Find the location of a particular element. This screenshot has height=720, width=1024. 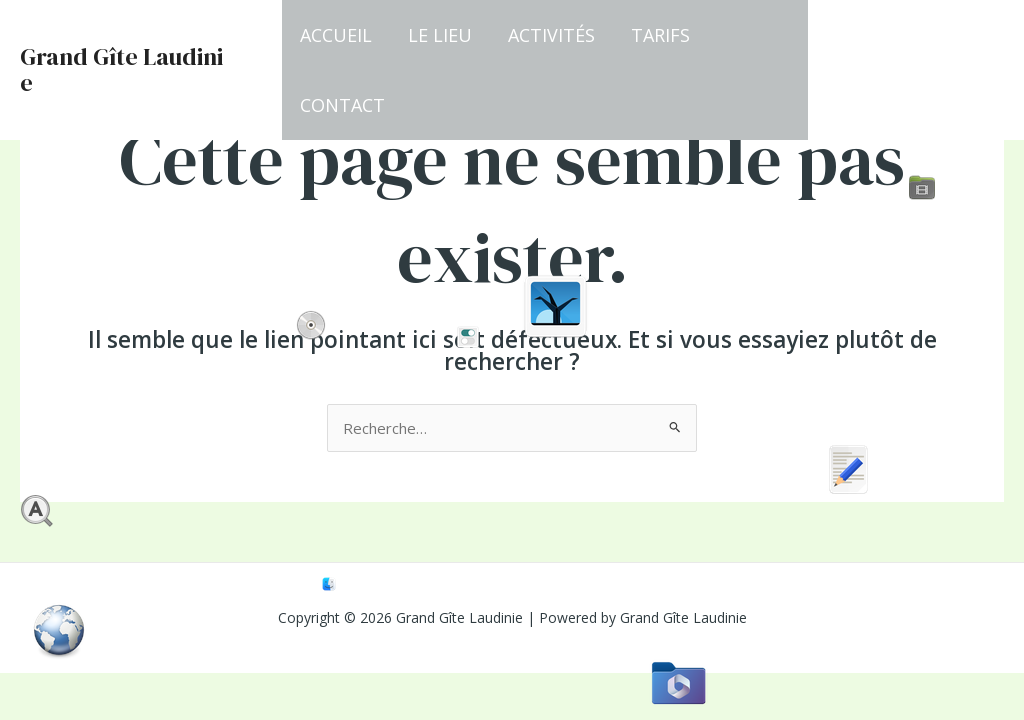

open Finder to browse files and folders is located at coordinates (329, 584).